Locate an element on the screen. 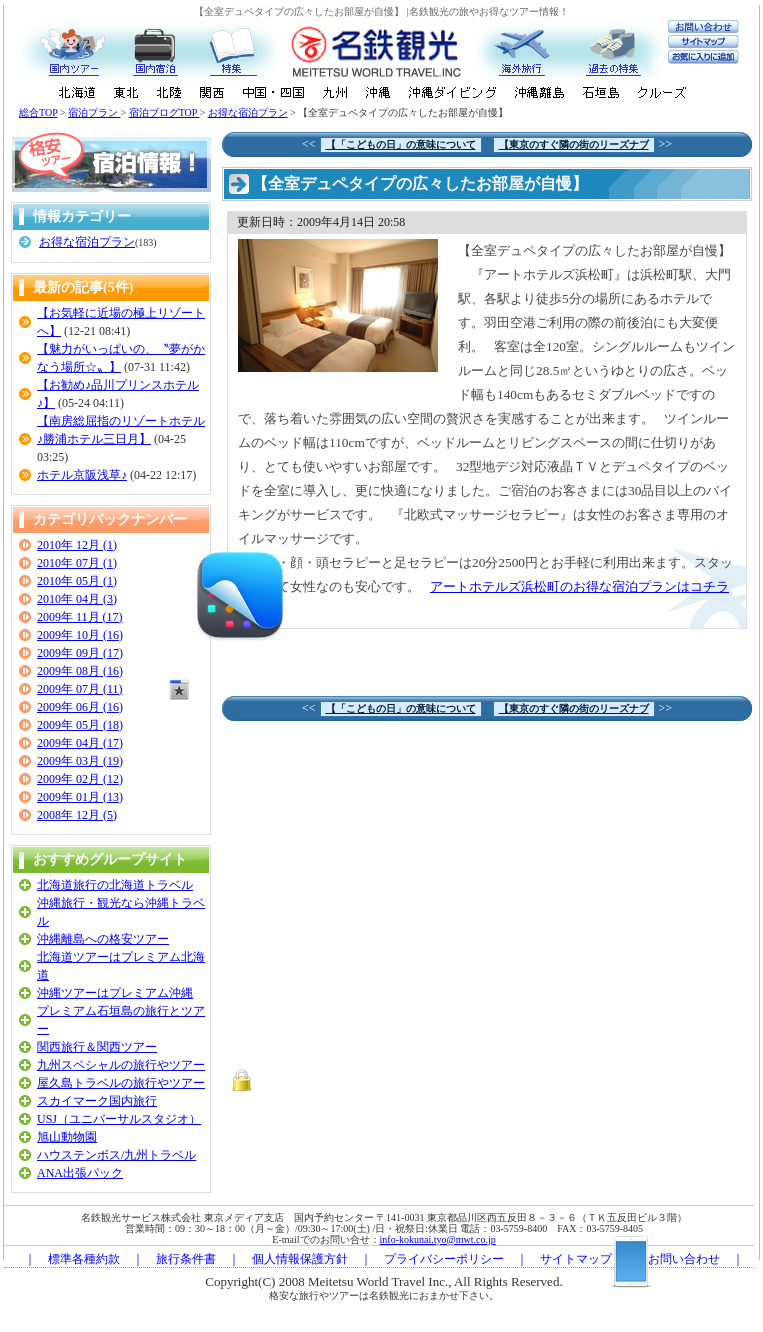 This screenshot has height=1332, width=763. open CleanShot X screen capture app is located at coordinates (240, 595).